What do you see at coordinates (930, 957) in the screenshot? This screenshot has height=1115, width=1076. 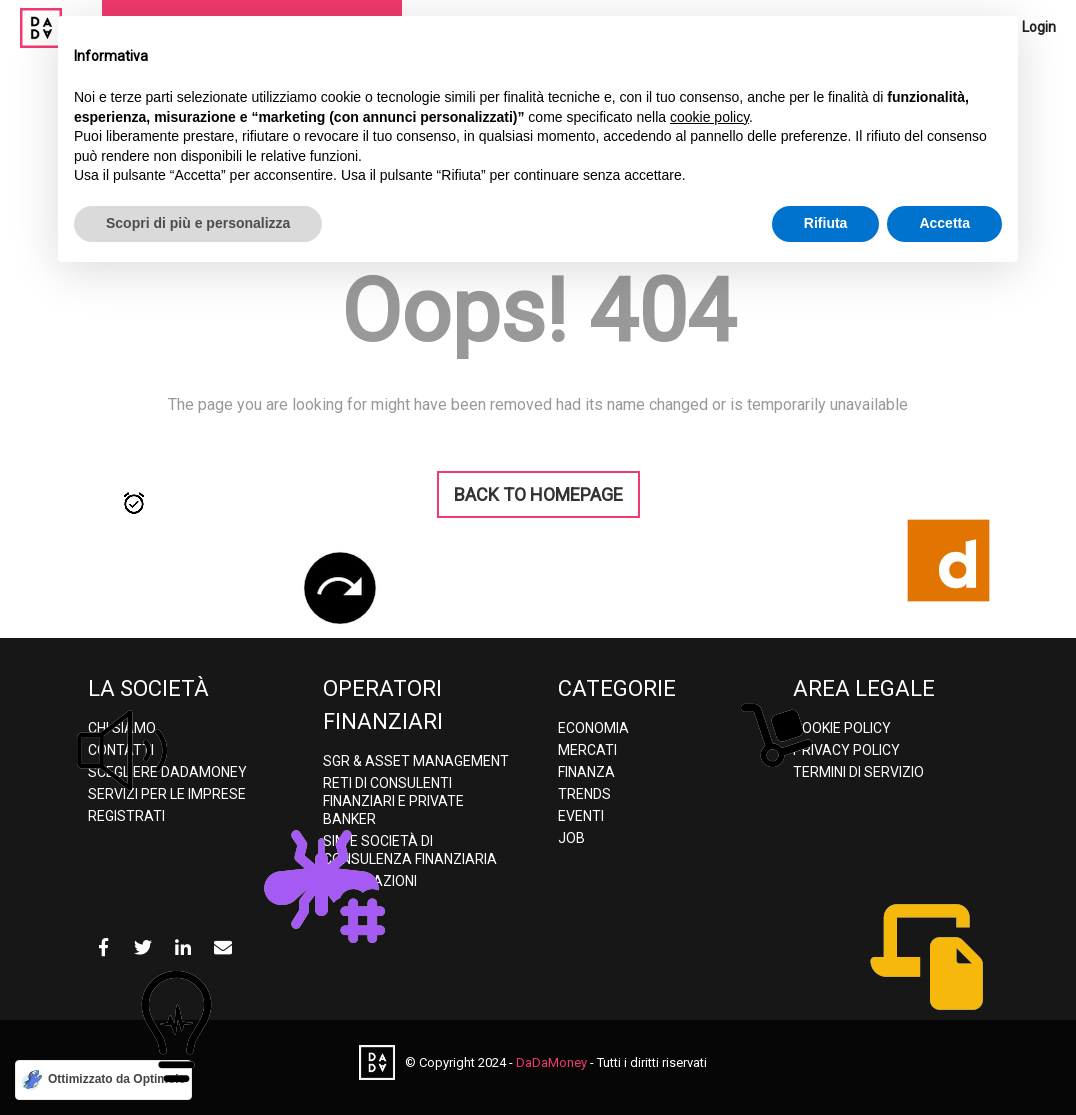 I see `access files on your computer` at bounding box center [930, 957].